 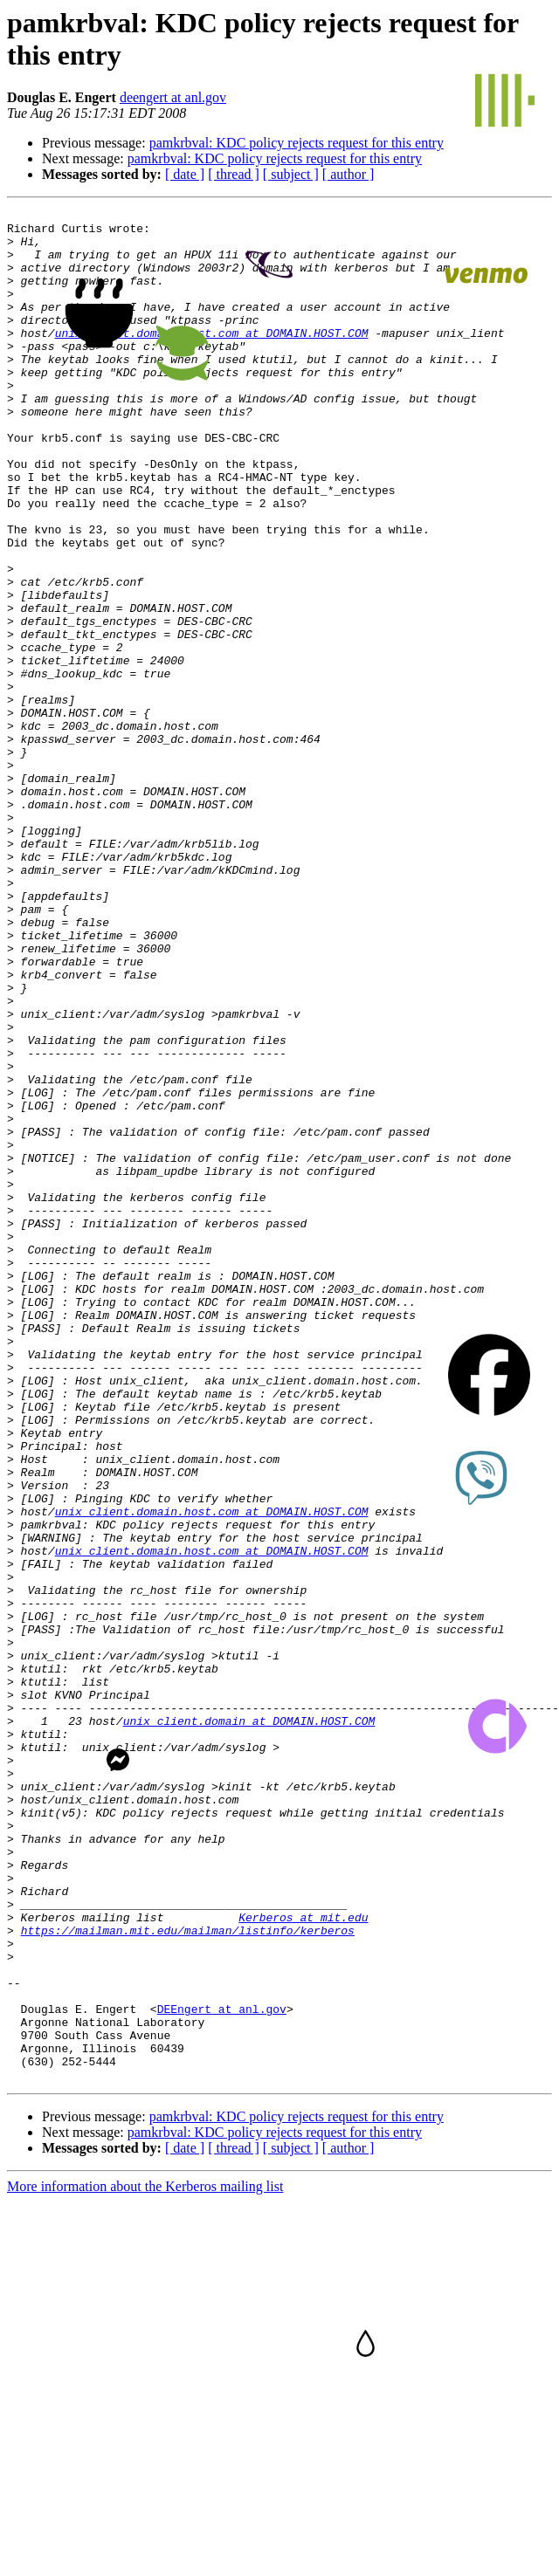 What do you see at coordinates (489, 1375) in the screenshot?
I see `open the Facebook app` at bounding box center [489, 1375].